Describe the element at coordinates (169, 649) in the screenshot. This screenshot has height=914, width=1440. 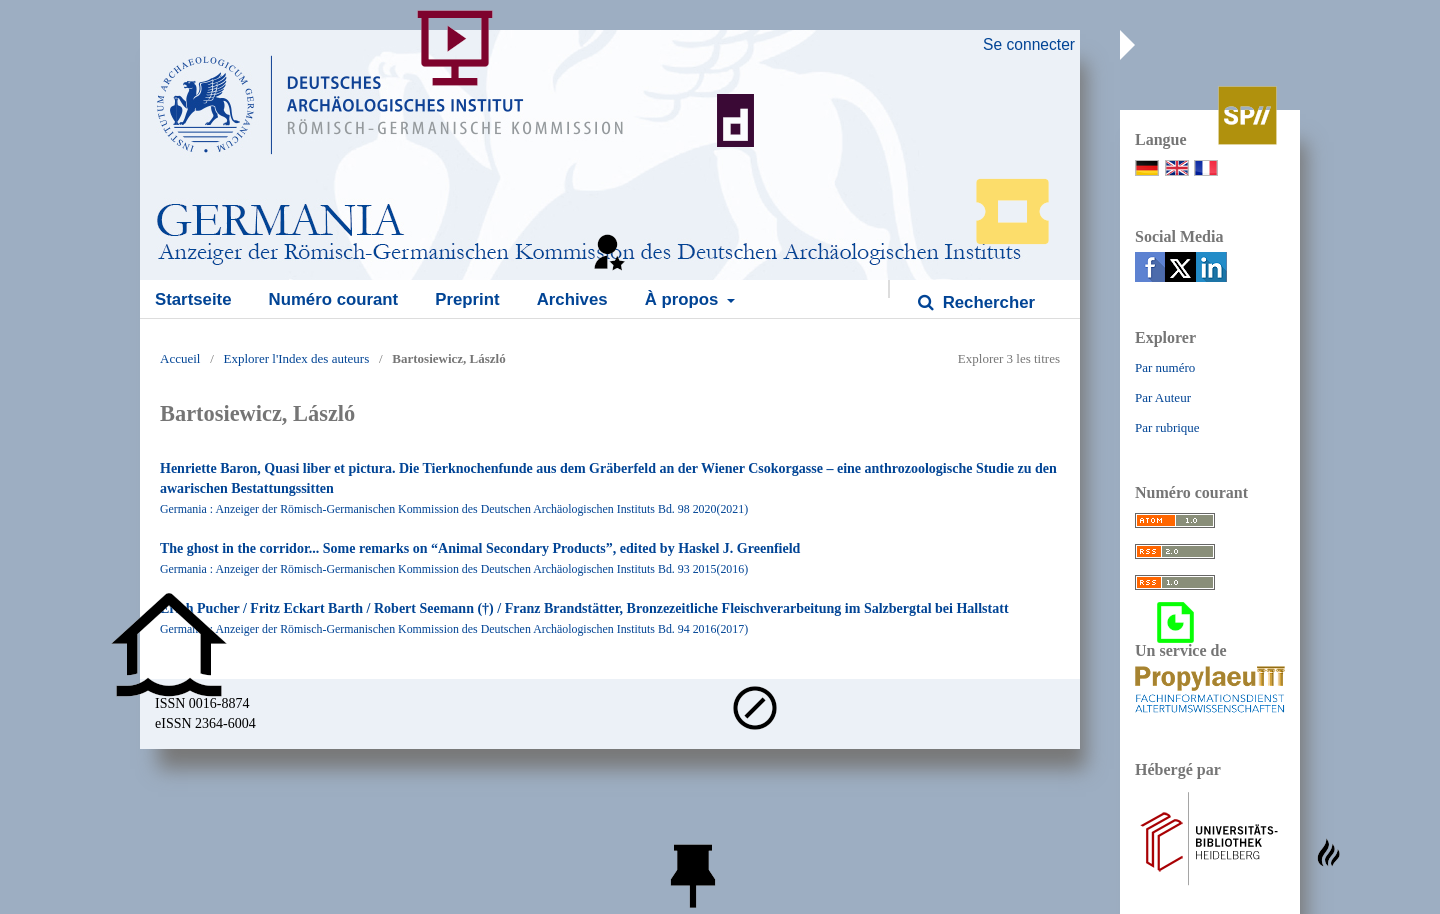
I see `indicates flood warning or alert` at that location.